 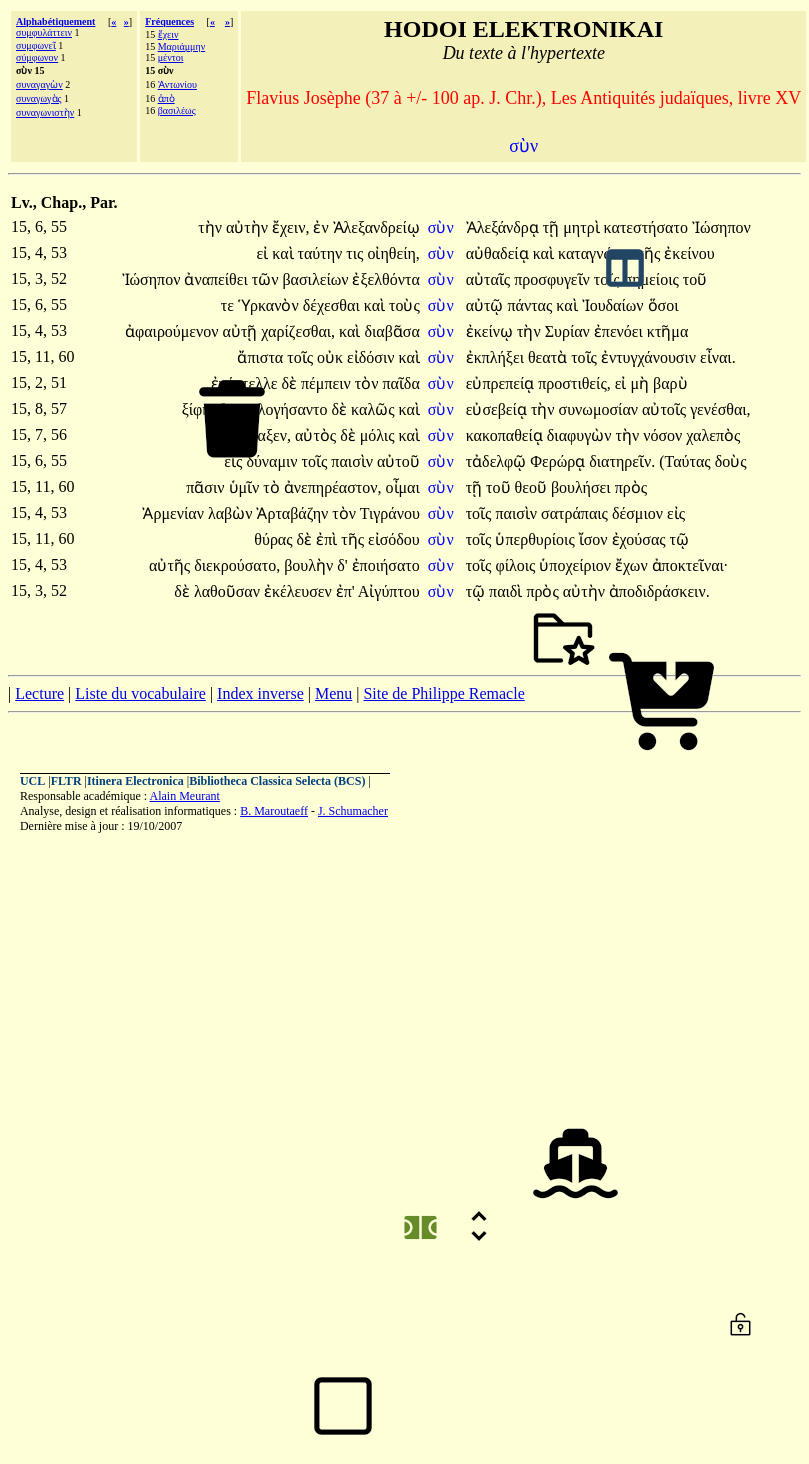 I want to click on switch to column view layout, so click(x=625, y=268).